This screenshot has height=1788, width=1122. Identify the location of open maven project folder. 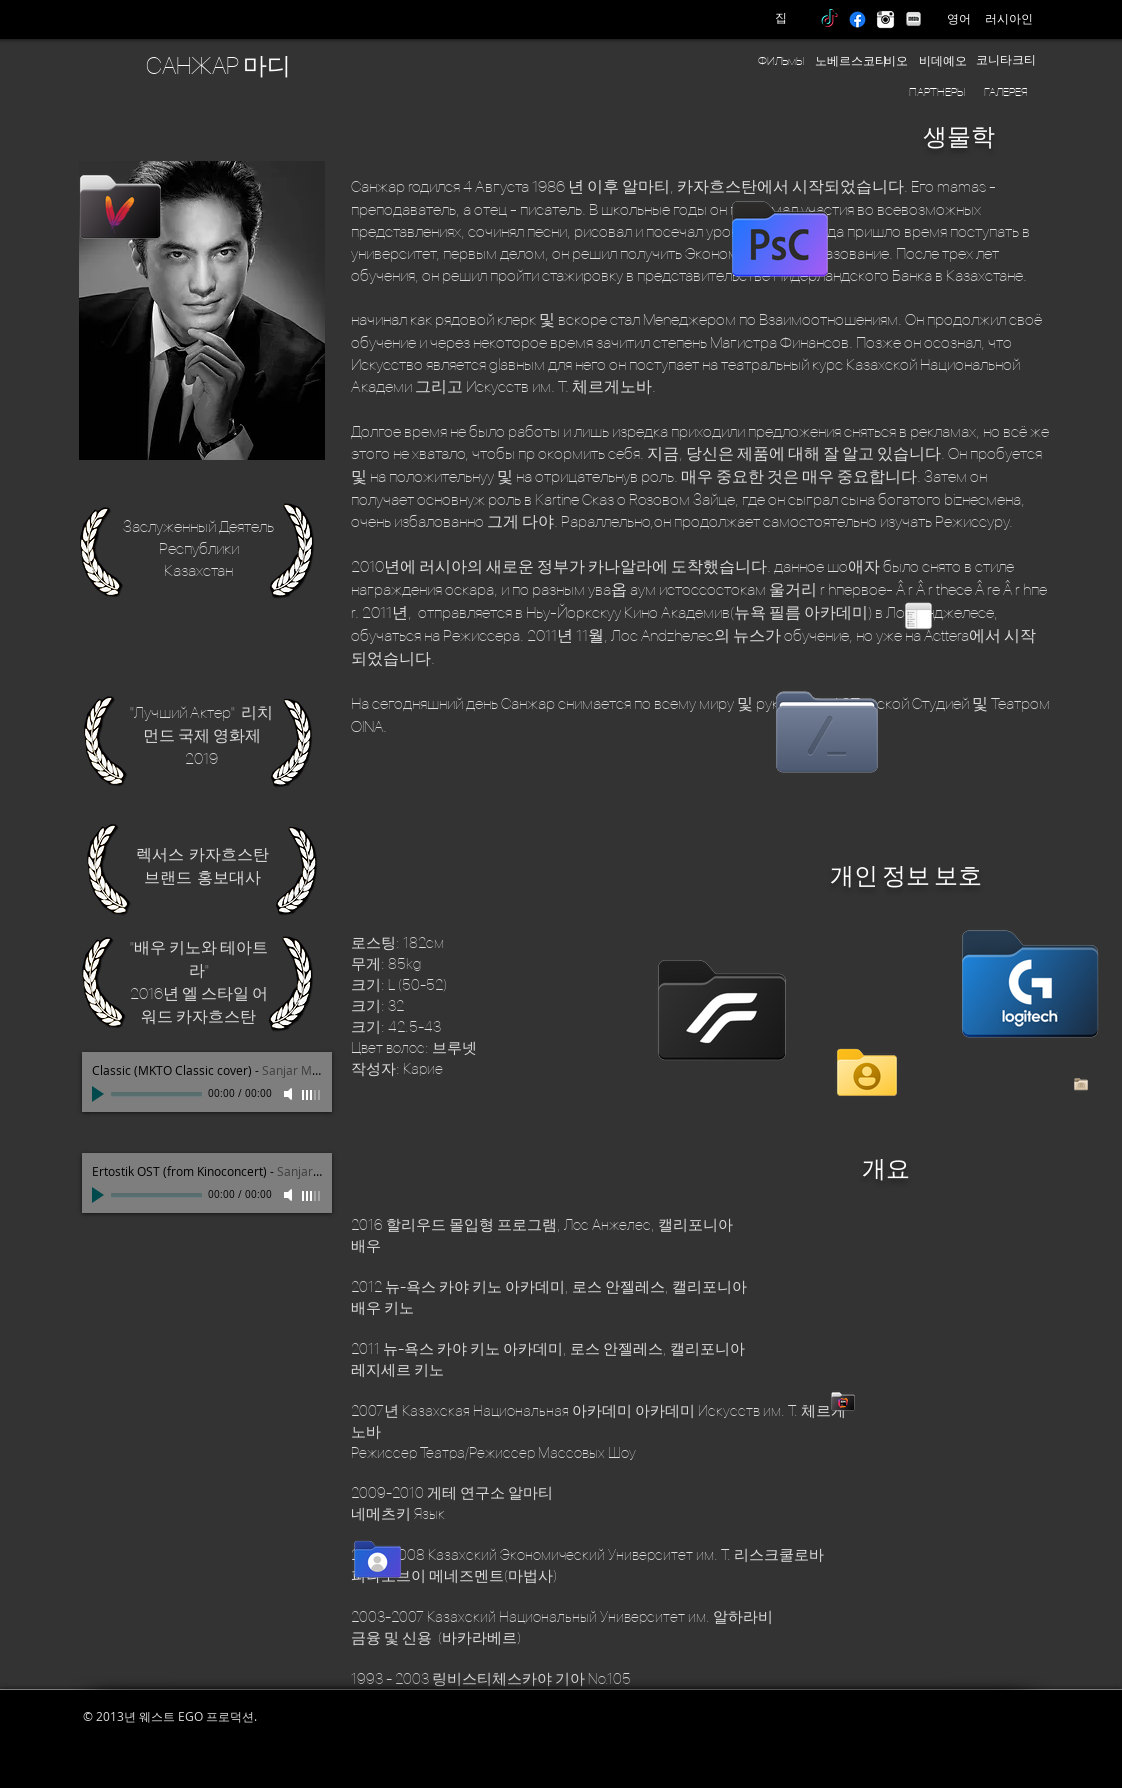
(120, 209).